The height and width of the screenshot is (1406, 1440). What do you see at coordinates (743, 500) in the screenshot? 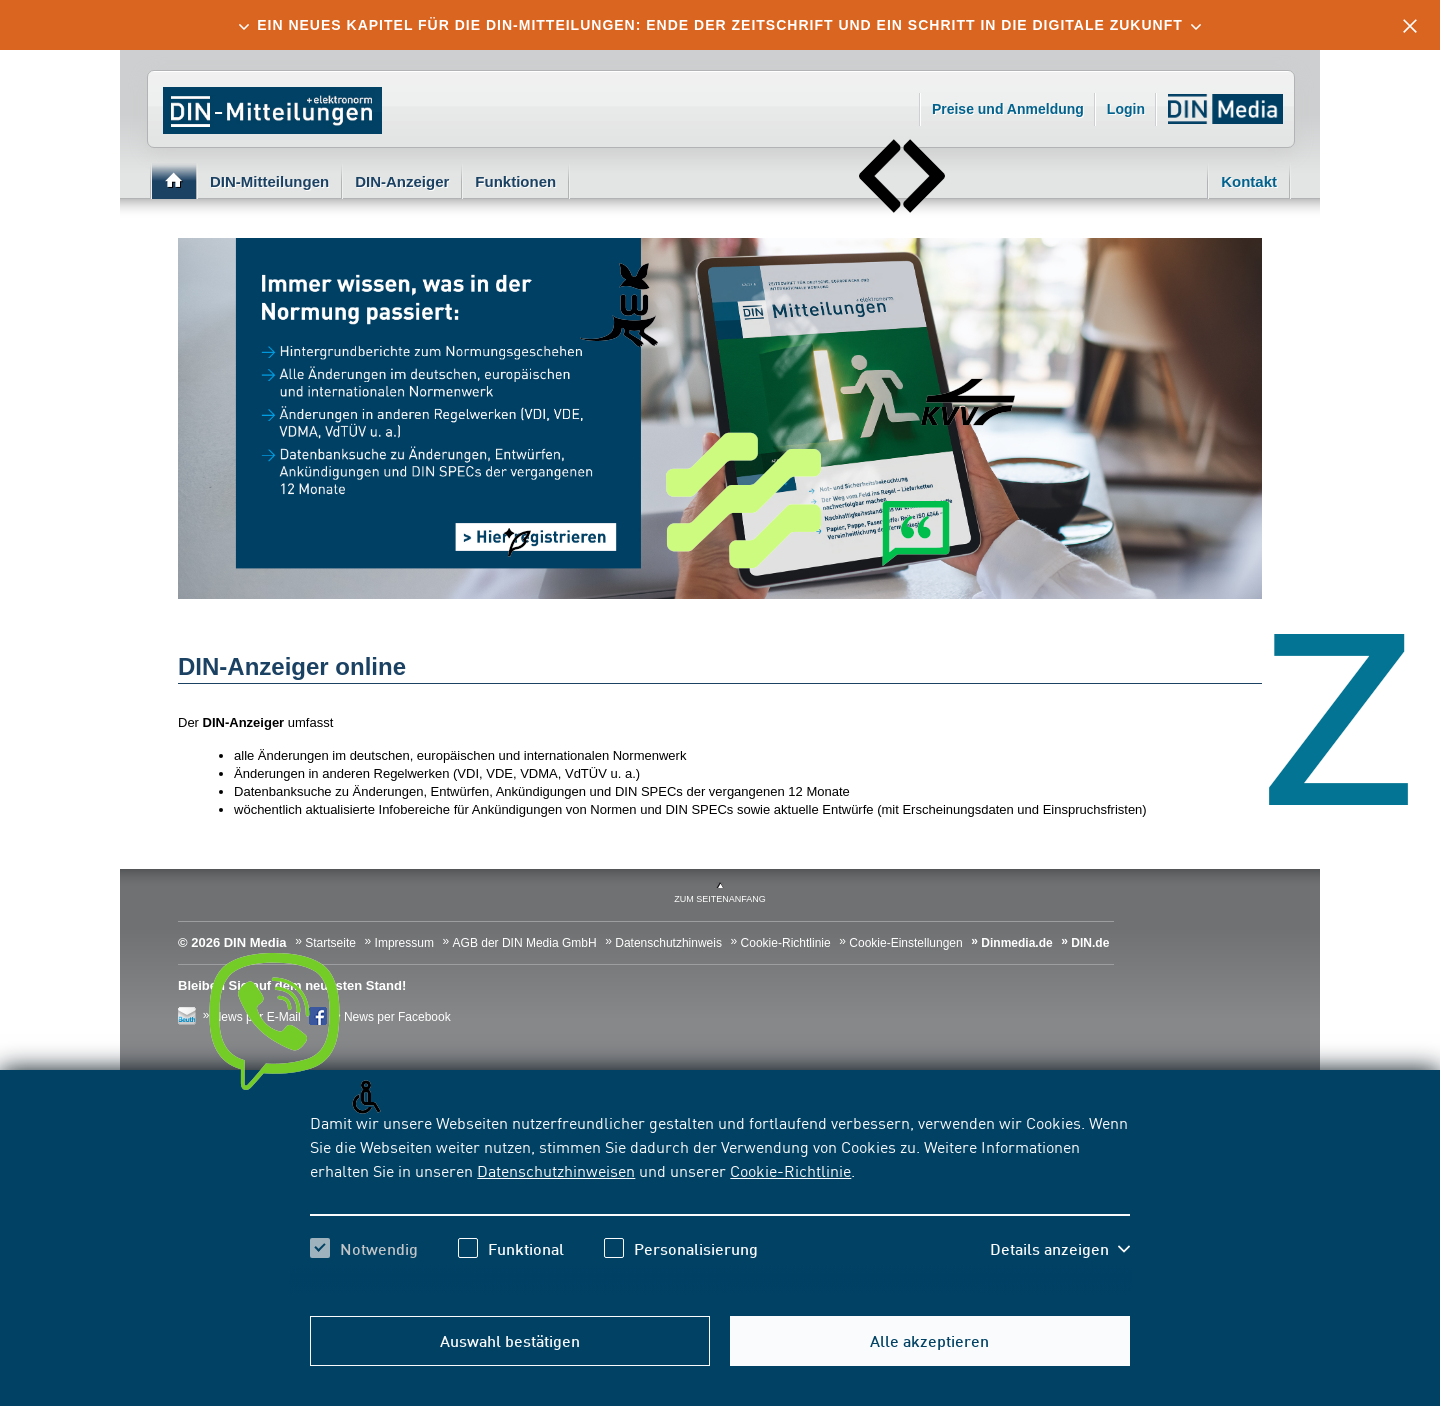
I see `langflow app logo` at bounding box center [743, 500].